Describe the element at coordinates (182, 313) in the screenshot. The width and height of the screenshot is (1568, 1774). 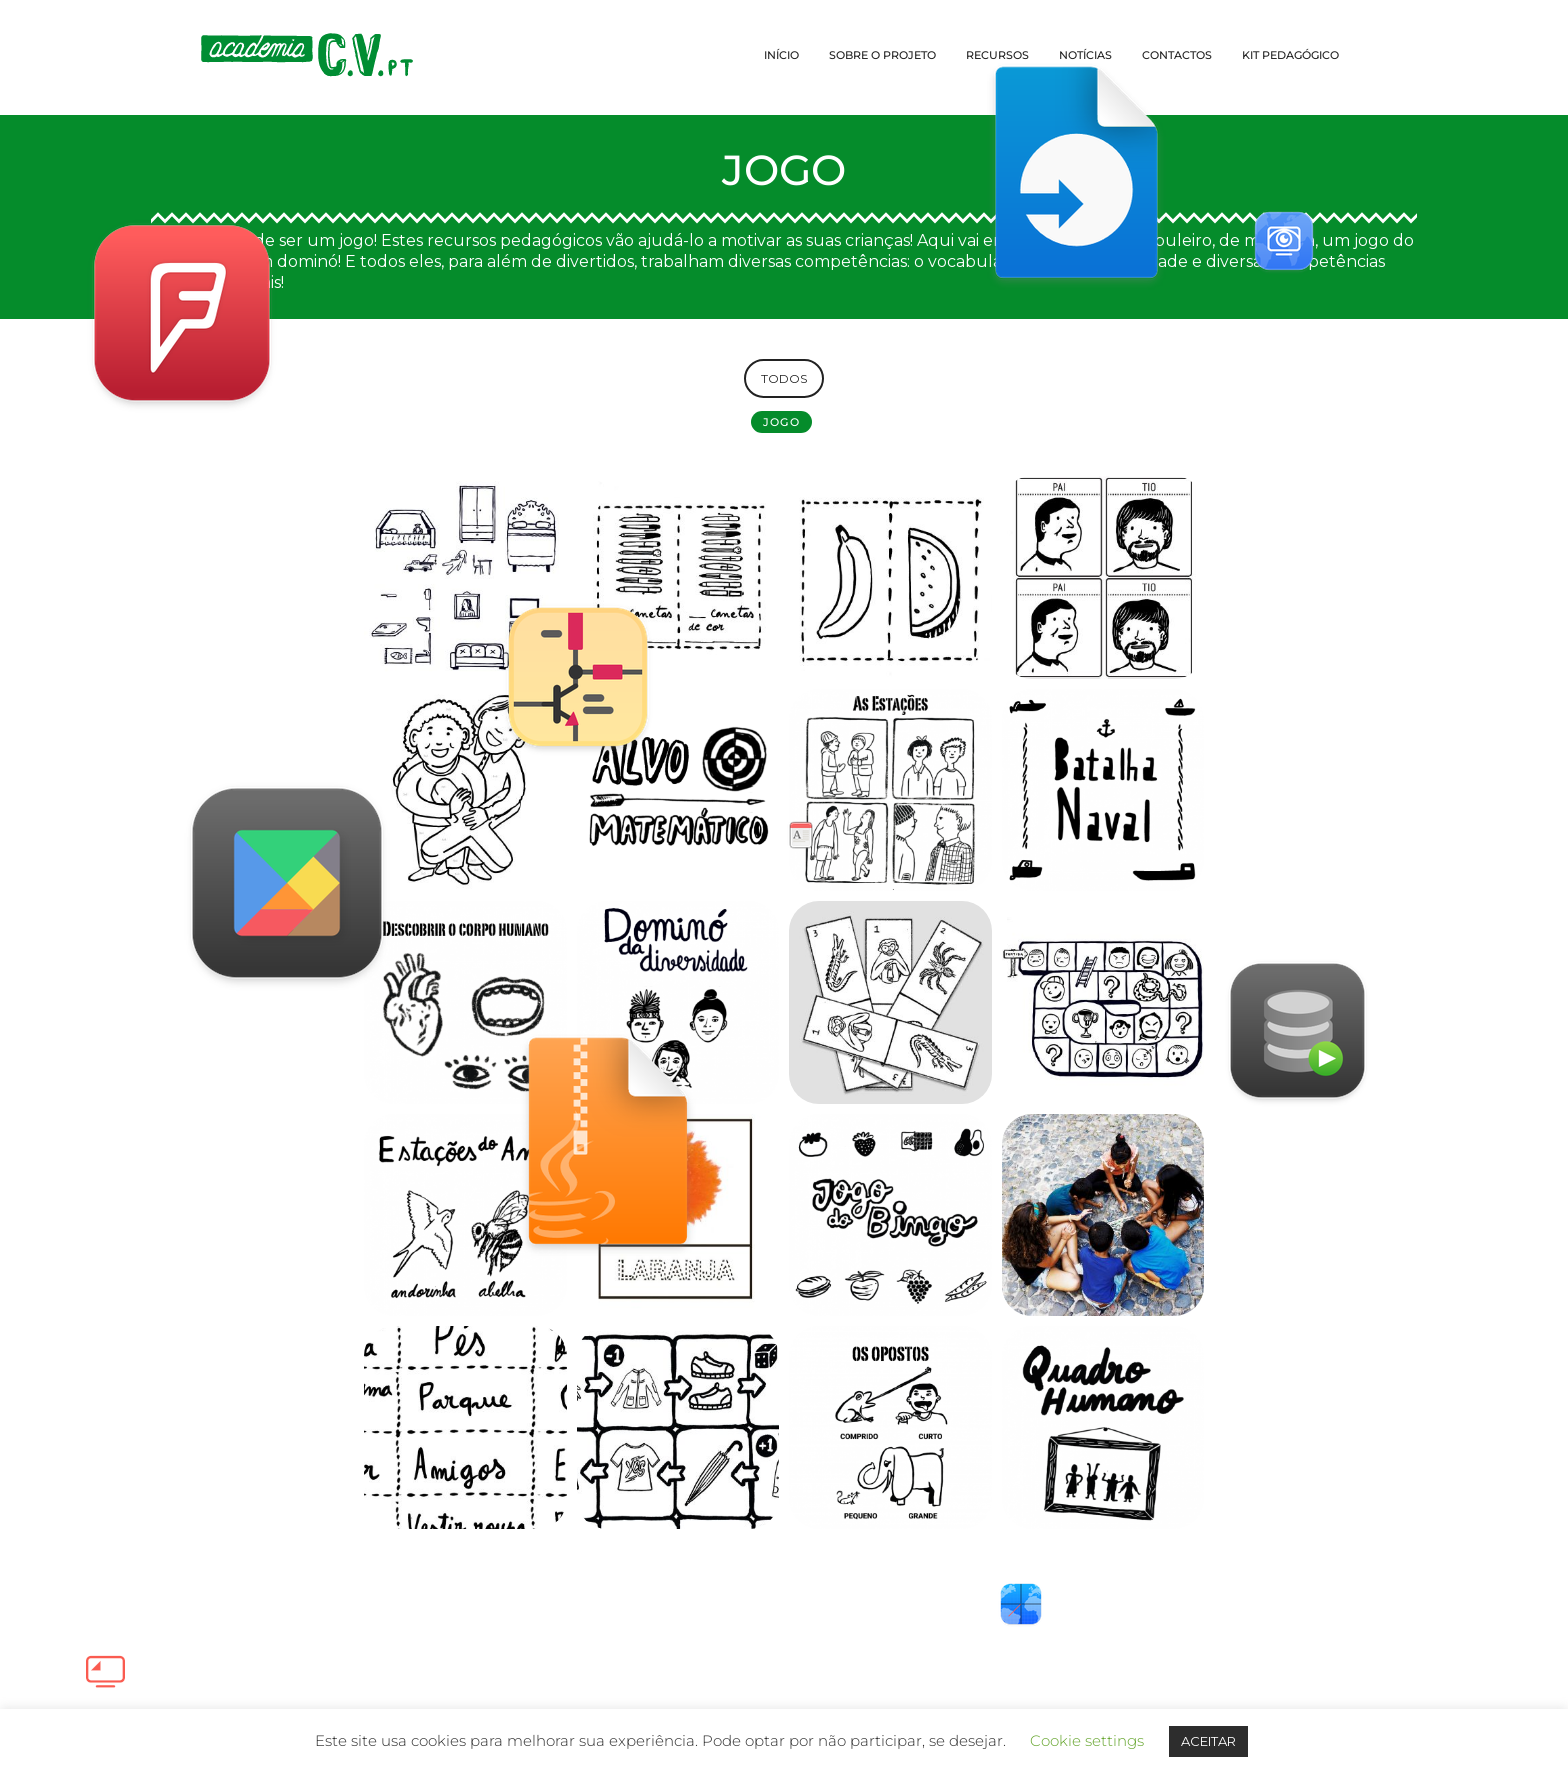
I see `open the Foursquare app` at that location.